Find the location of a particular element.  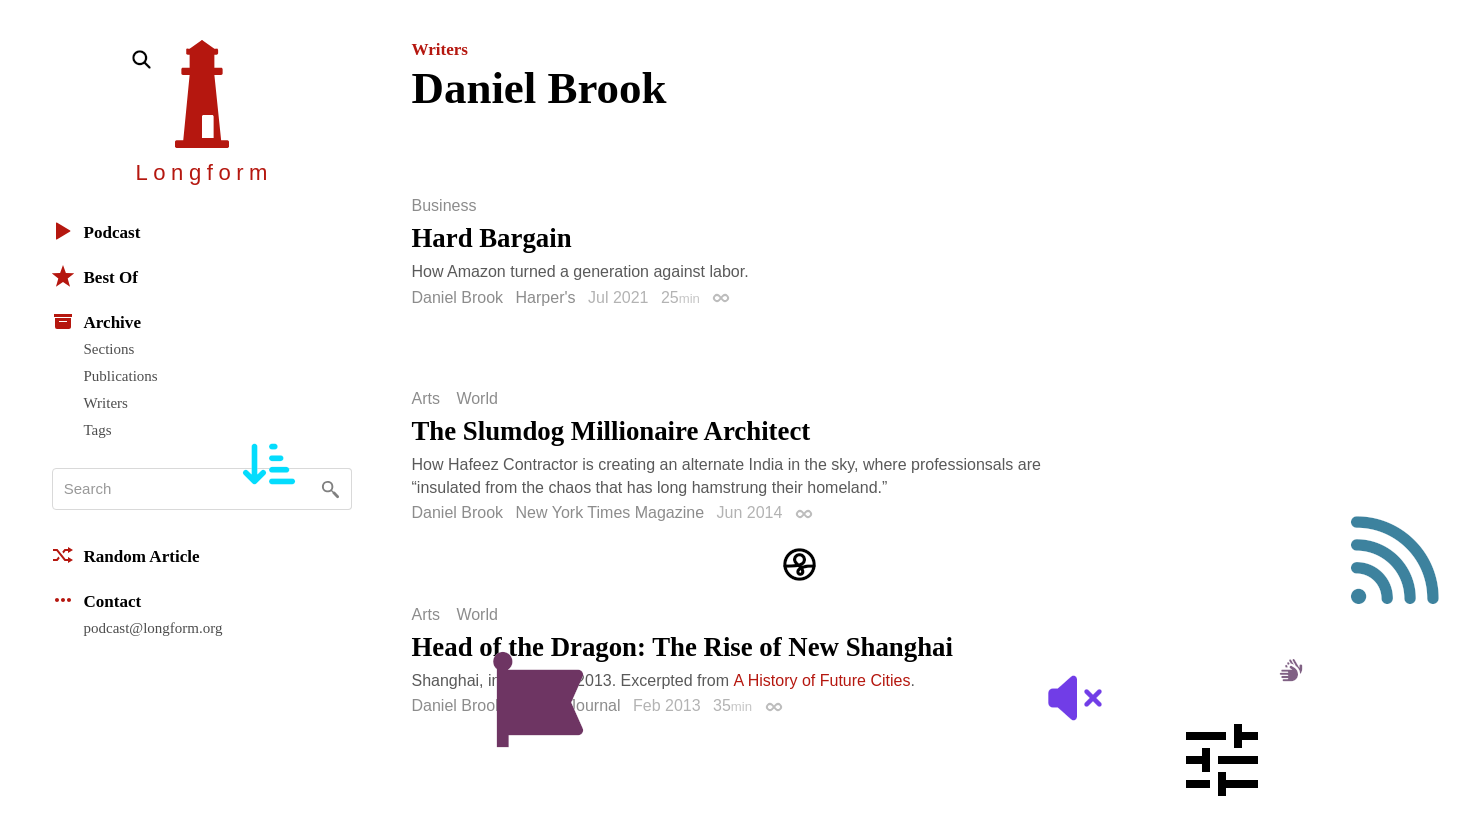

access sign language interpretation options is located at coordinates (1291, 670).